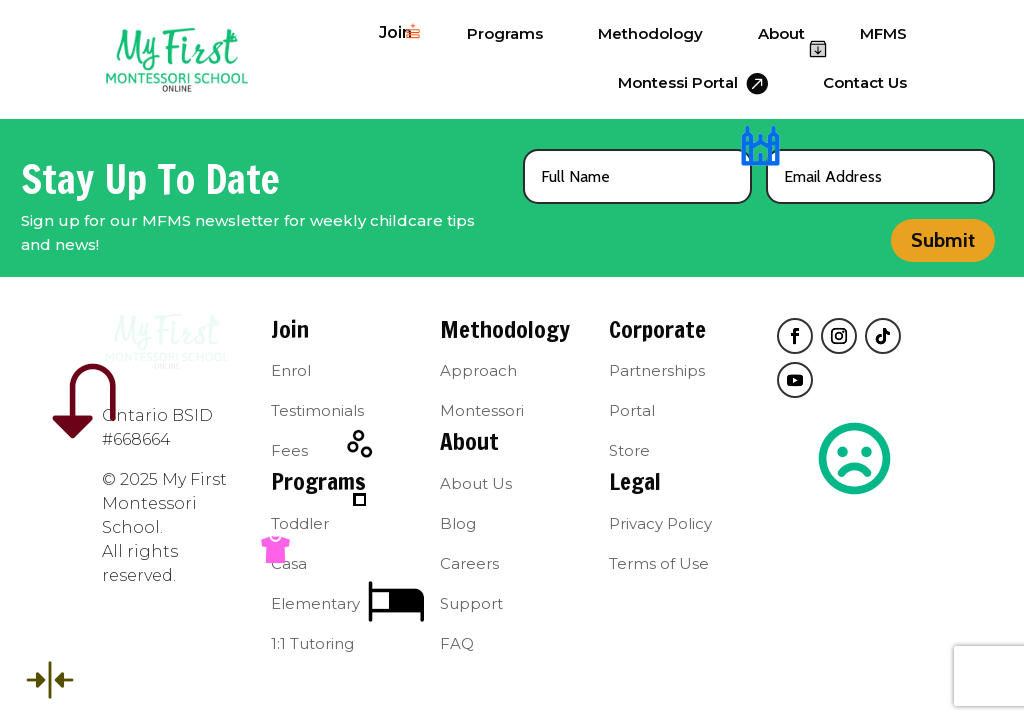  I want to click on stop media playback, so click(360, 500).